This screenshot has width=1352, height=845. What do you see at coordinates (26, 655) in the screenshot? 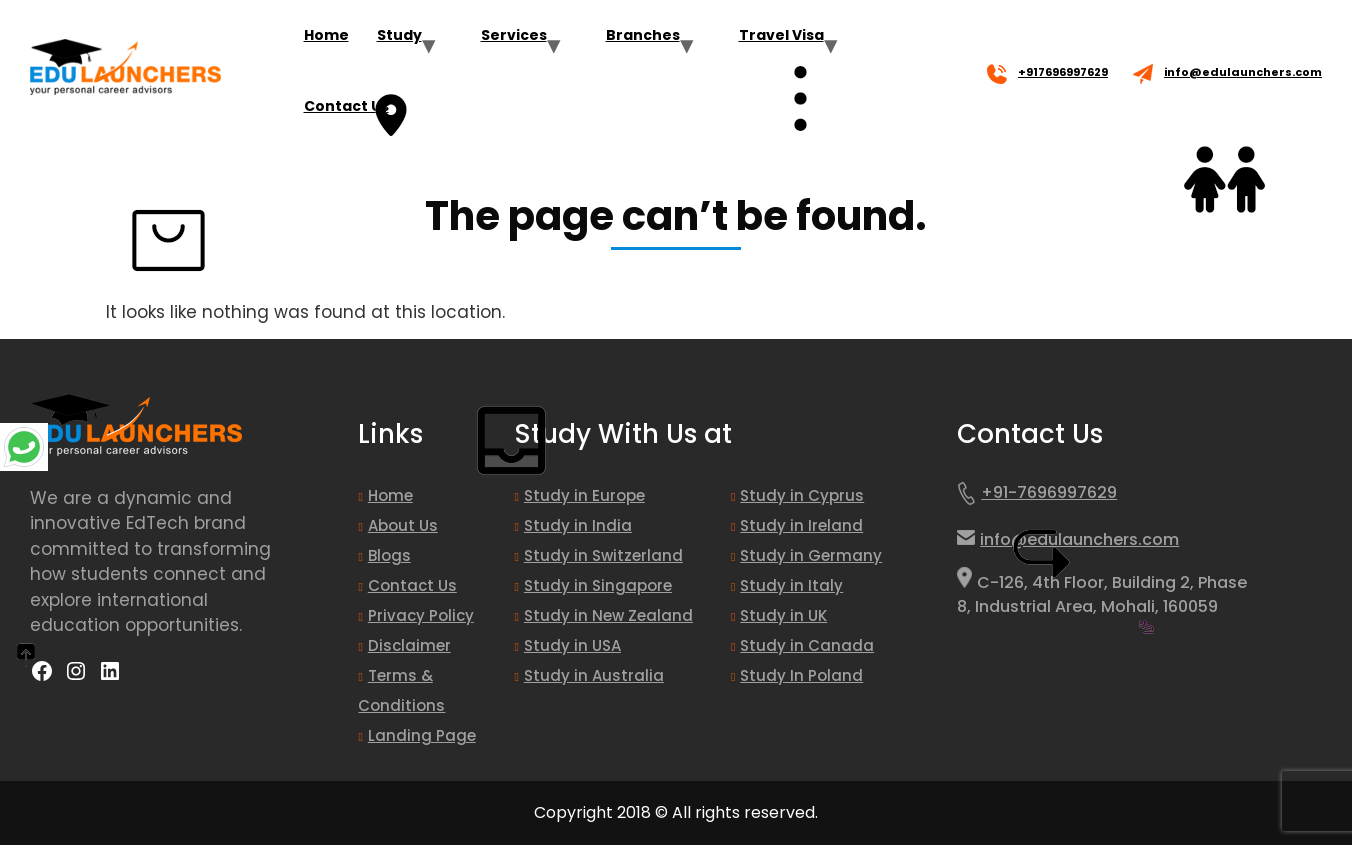
I see `upload or push content to a server` at bounding box center [26, 655].